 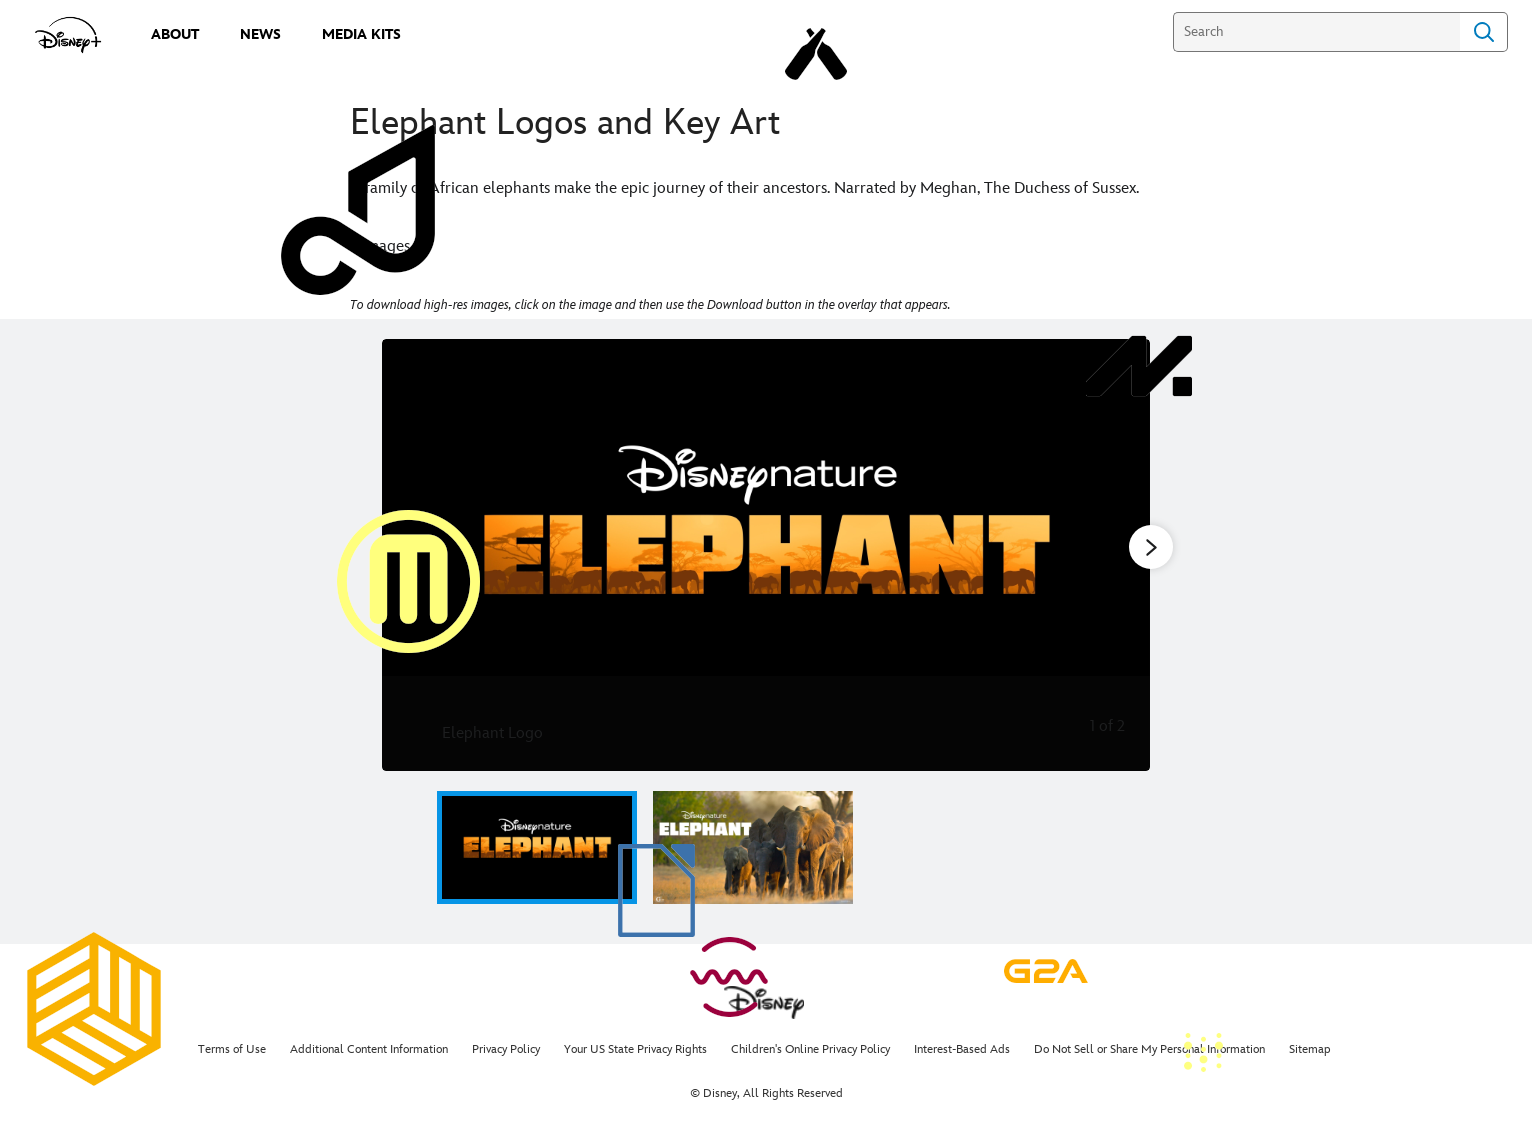 What do you see at coordinates (94, 1009) in the screenshot?
I see `open badges platform logo` at bounding box center [94, 1009].